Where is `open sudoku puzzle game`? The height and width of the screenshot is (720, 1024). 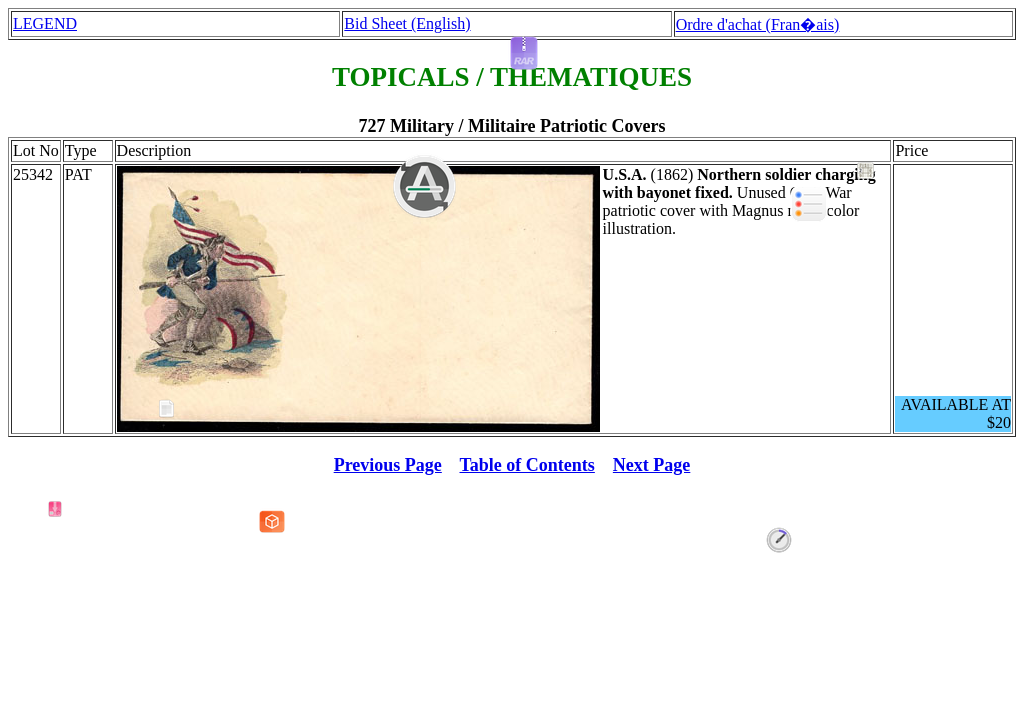 open sudoku puzzle game is located at coordinates (865, 170).